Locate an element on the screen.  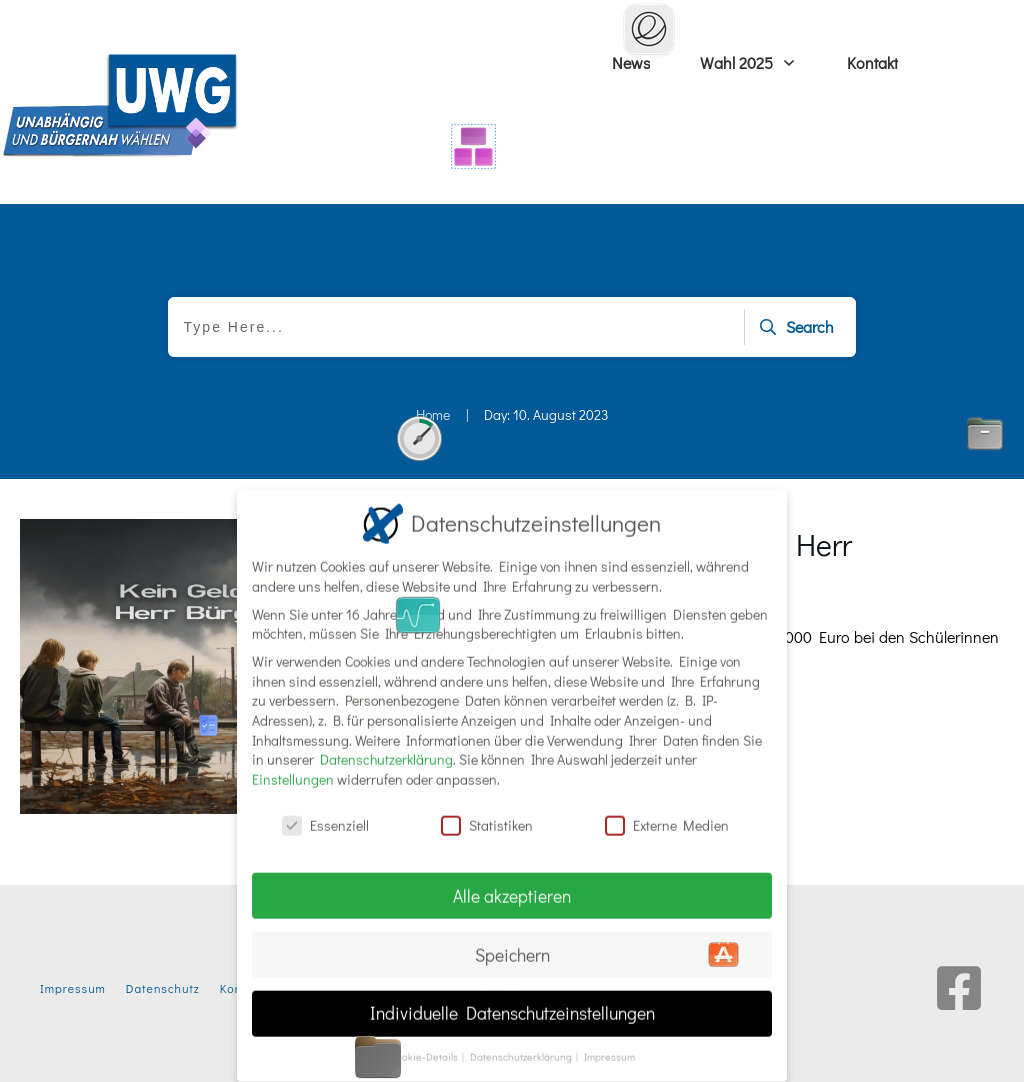
open folder to view files is located at coordinates (378, 1057).